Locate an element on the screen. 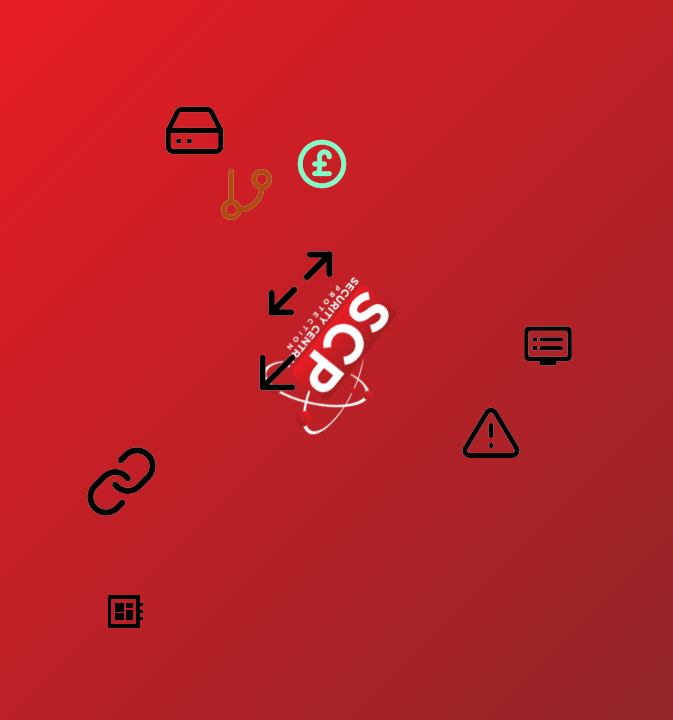 This screenshot has width=673, height=720. warning or caution indicator is located at coordinates (491, 433).